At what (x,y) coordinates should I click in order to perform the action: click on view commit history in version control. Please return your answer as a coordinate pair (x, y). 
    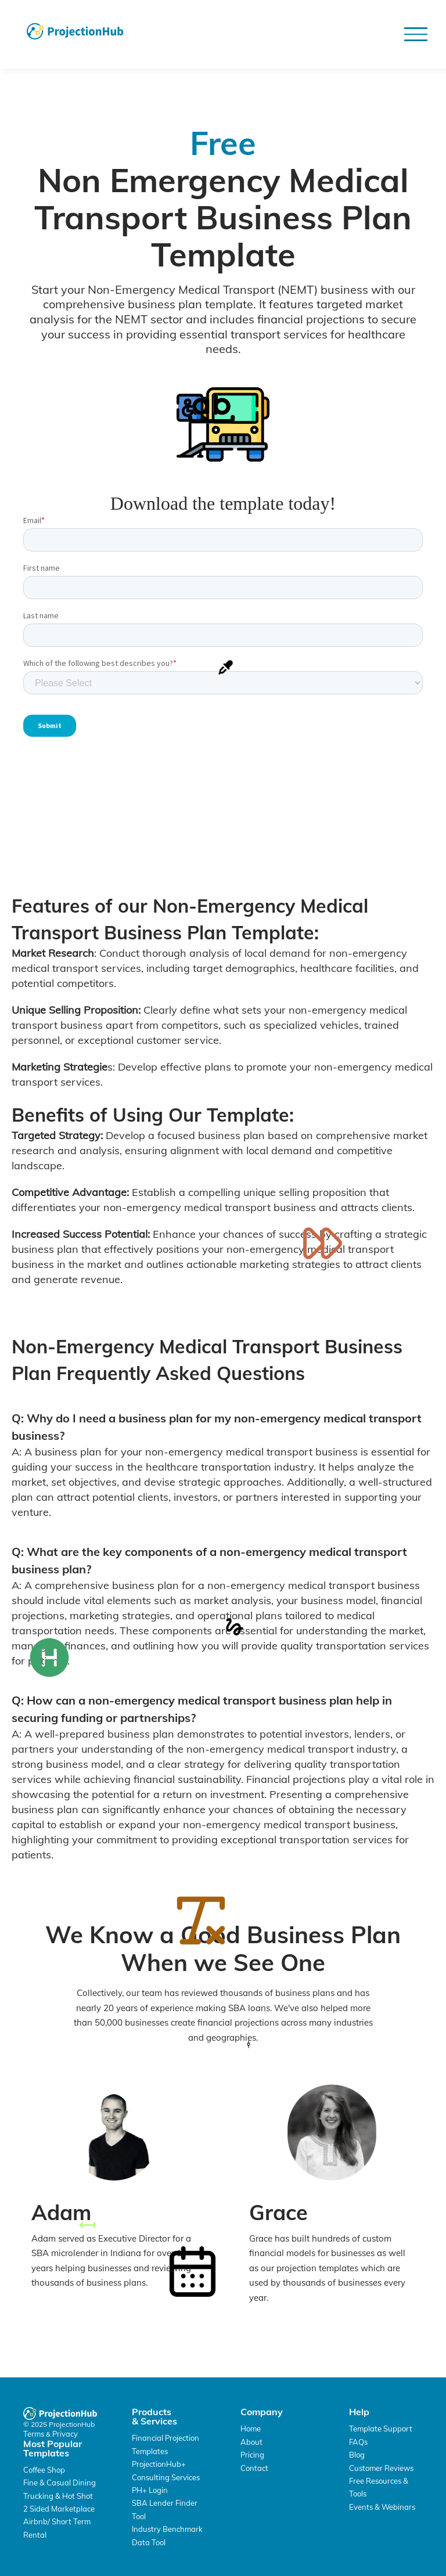
    Looking at the image, I should click on (249, 2044).